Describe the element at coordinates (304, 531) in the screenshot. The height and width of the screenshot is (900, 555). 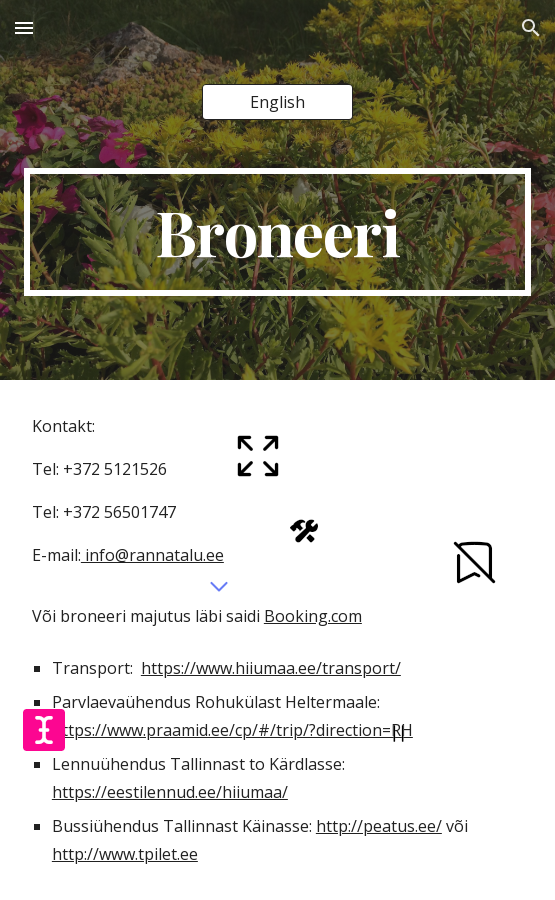
I see `access settings or configuration options` at that location.